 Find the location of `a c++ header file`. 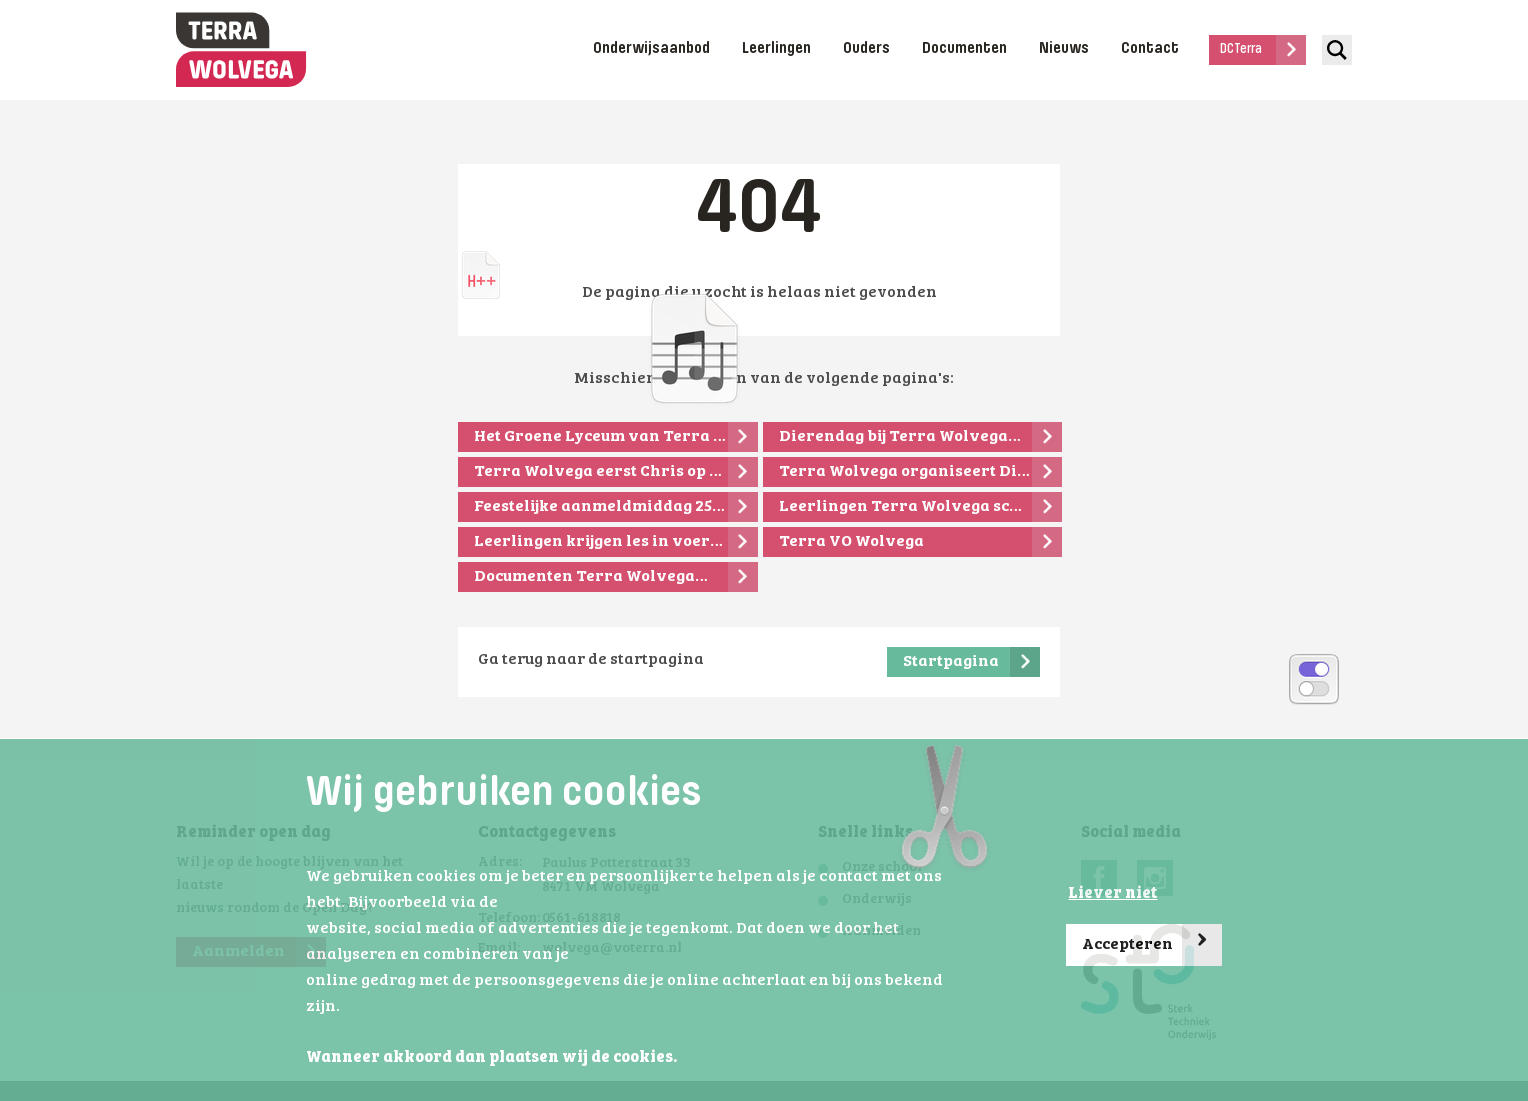

a c++ header file is located at coordinates (481, 275).